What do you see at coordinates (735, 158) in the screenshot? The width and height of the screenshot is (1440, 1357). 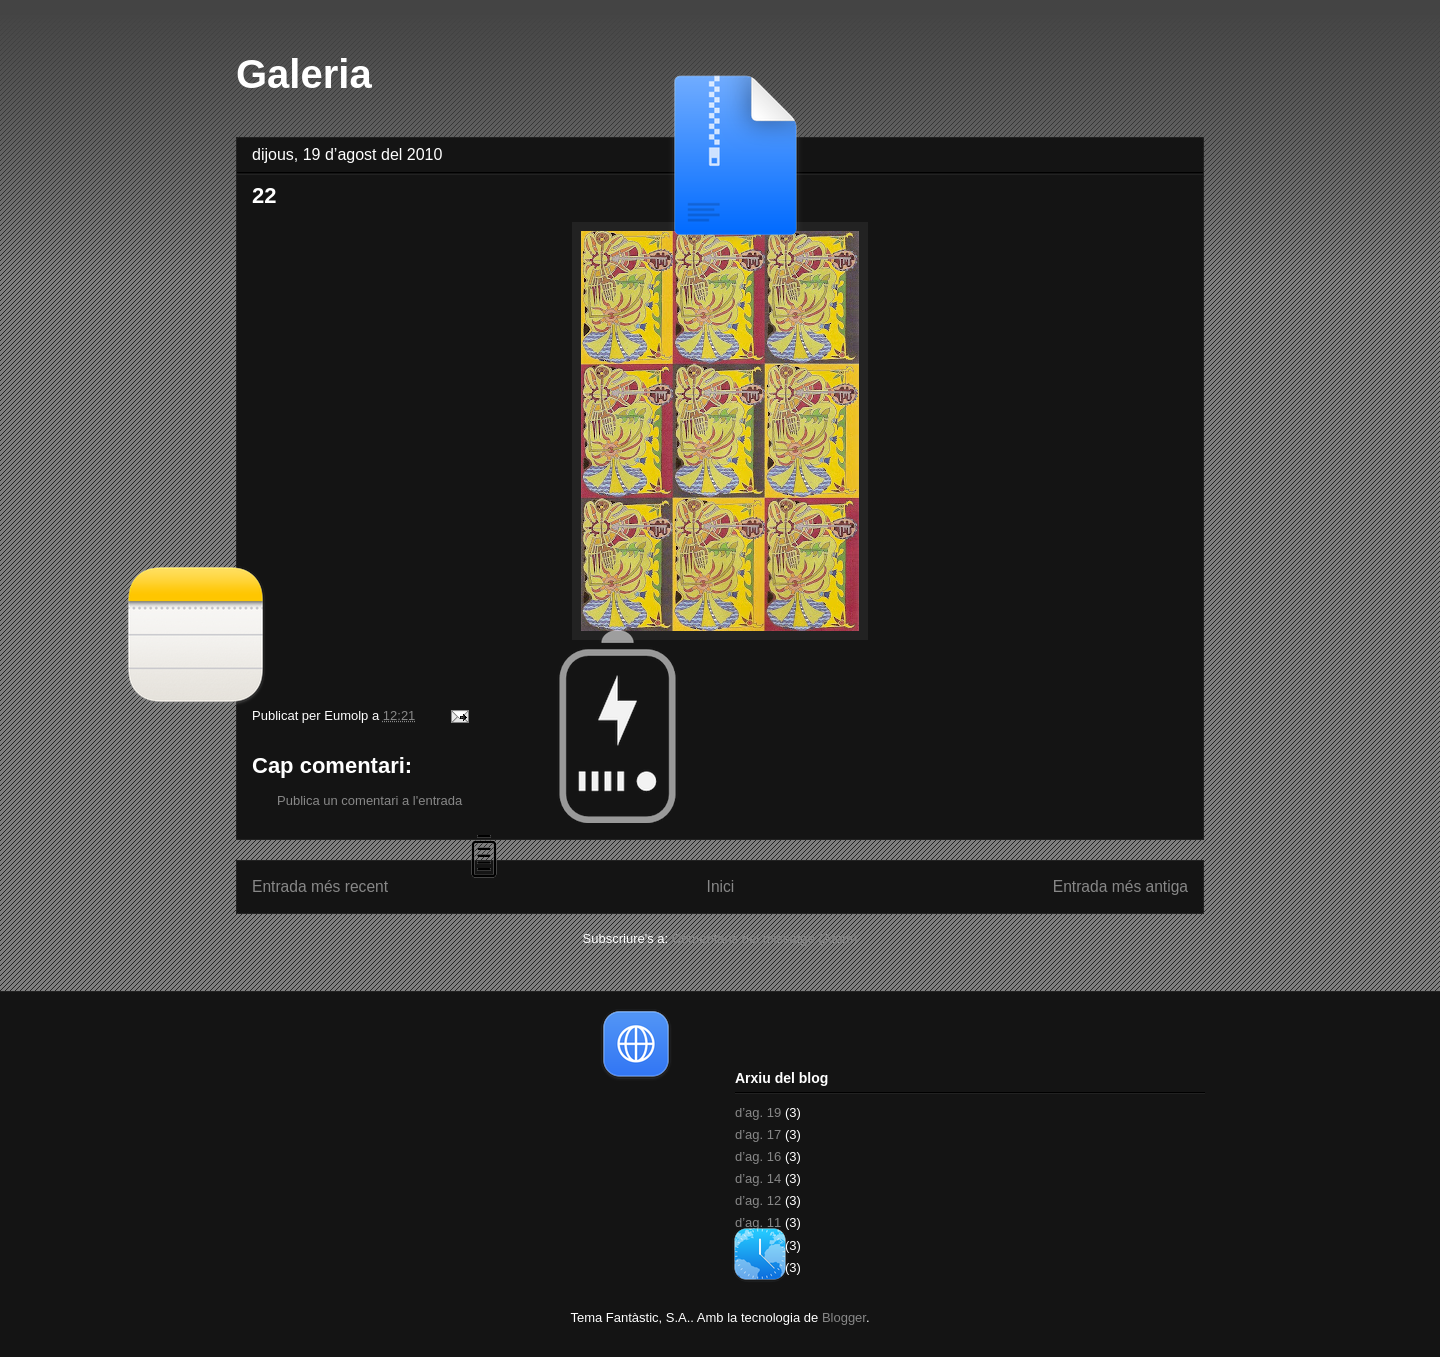 I see `a compressed or archived software file` at bounding box center [735, 158].